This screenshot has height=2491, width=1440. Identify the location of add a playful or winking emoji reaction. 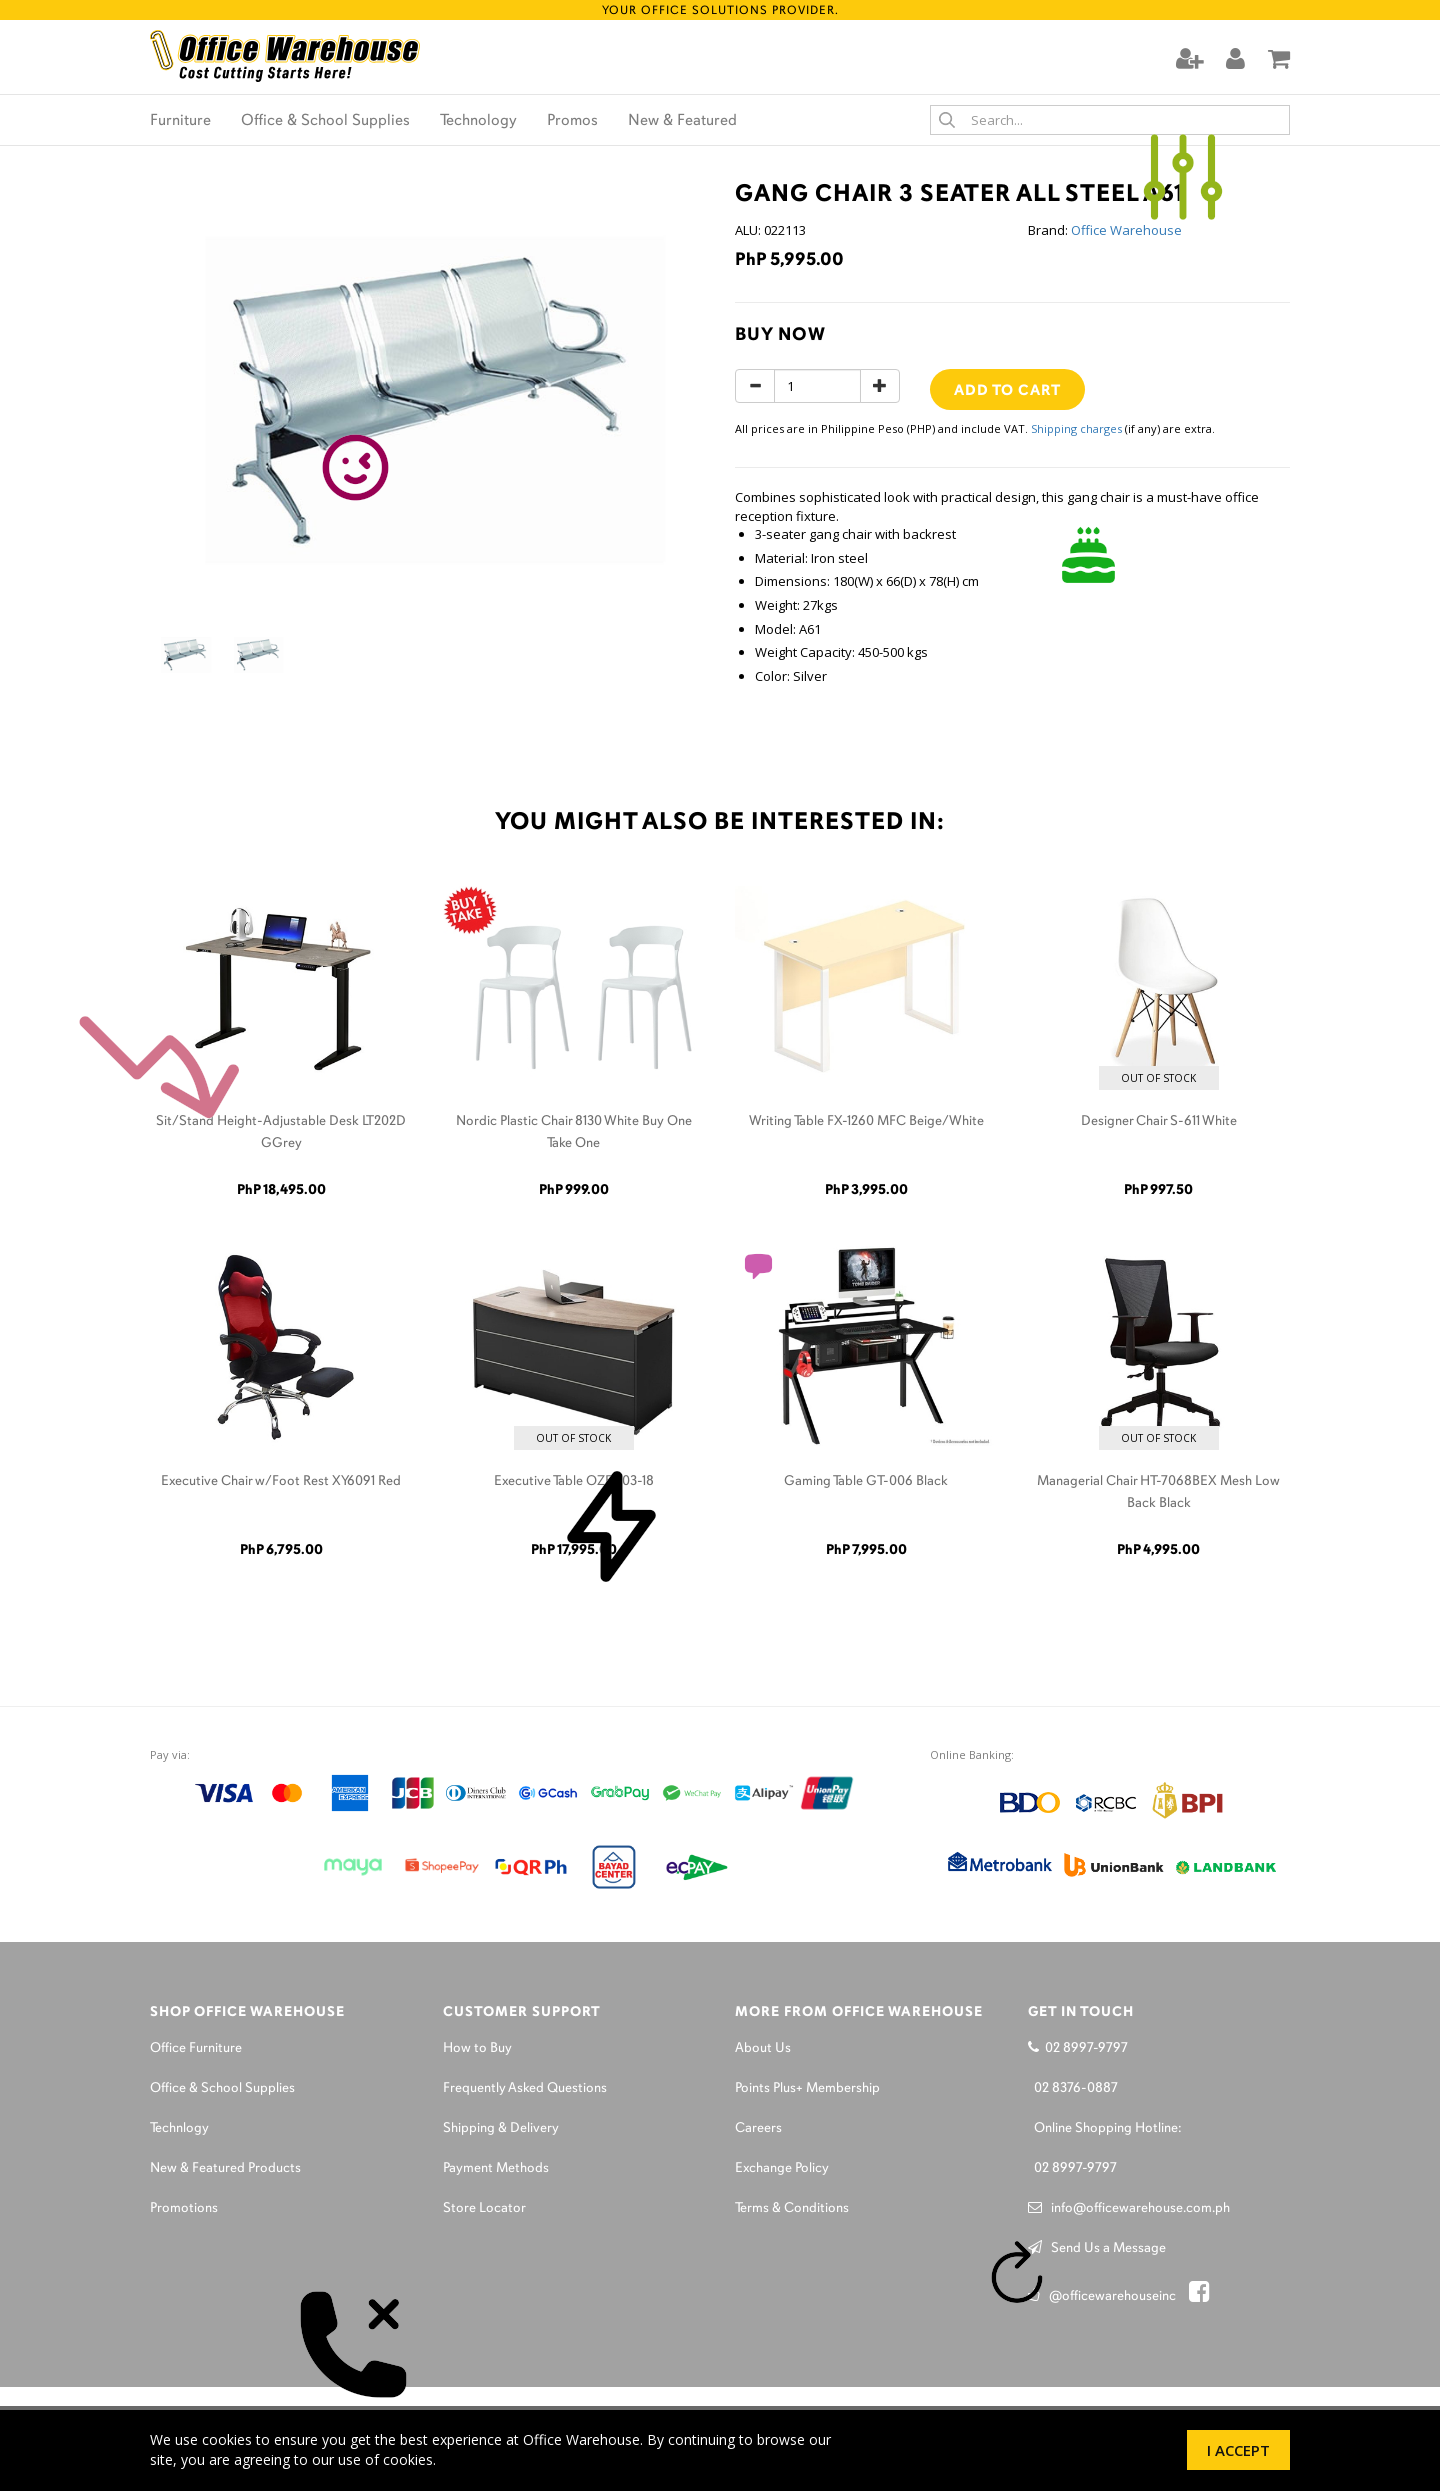
(355, 467).